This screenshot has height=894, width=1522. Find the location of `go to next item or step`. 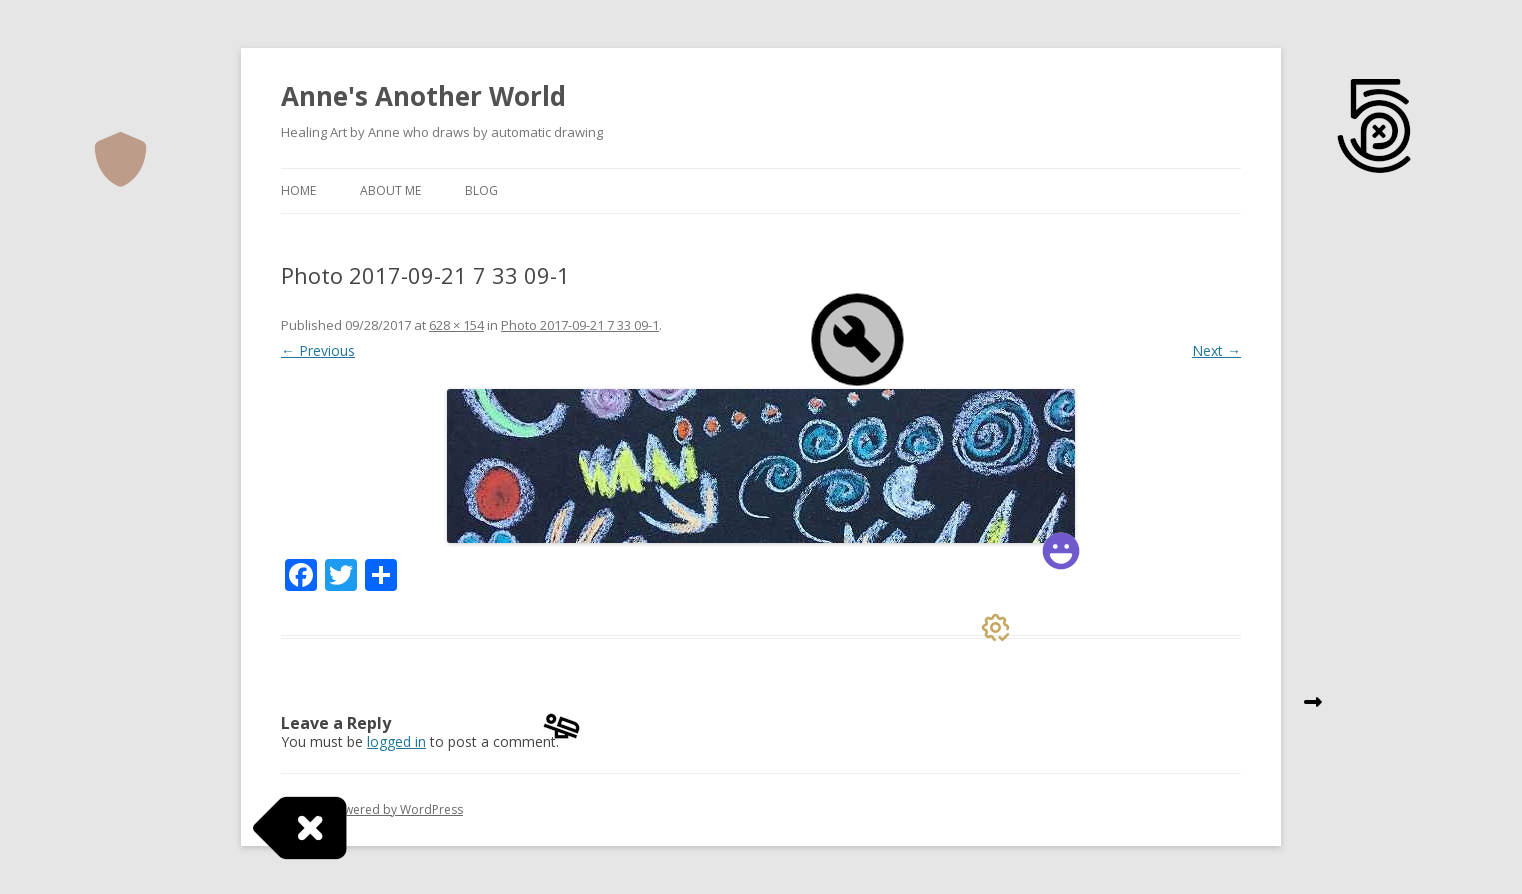

go to next item or step is located at coordinates (1313, 702).